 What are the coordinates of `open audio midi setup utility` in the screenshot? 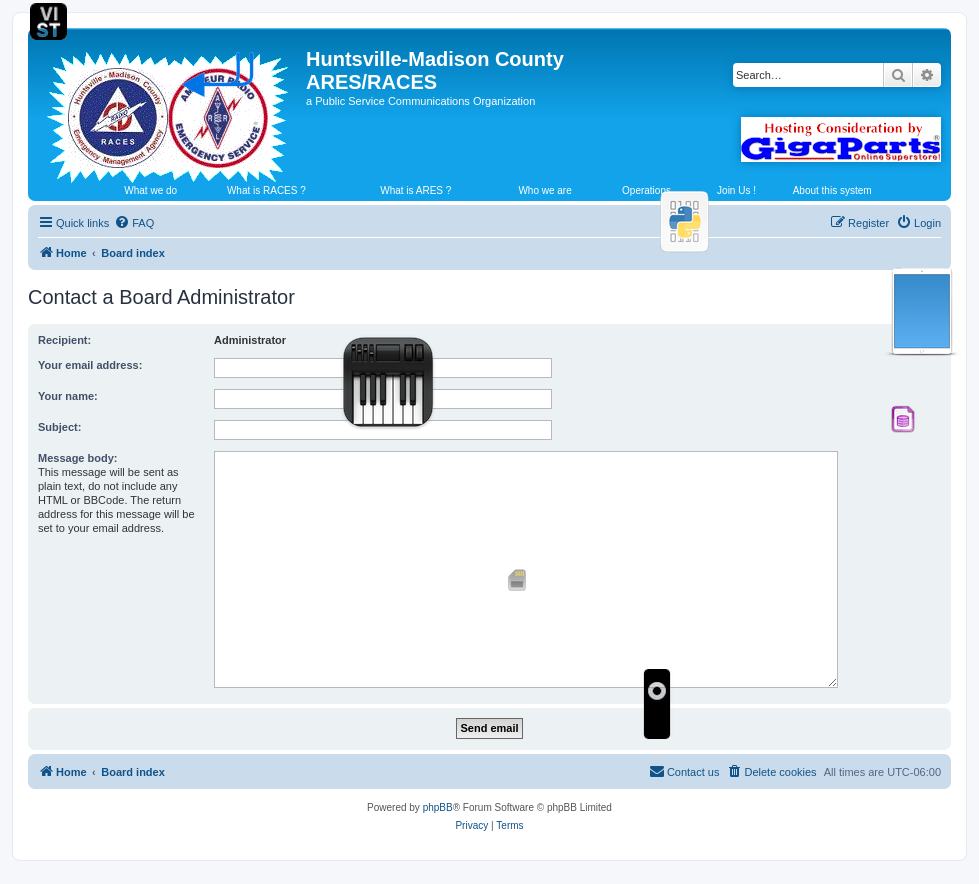 It's located at (388, 382).